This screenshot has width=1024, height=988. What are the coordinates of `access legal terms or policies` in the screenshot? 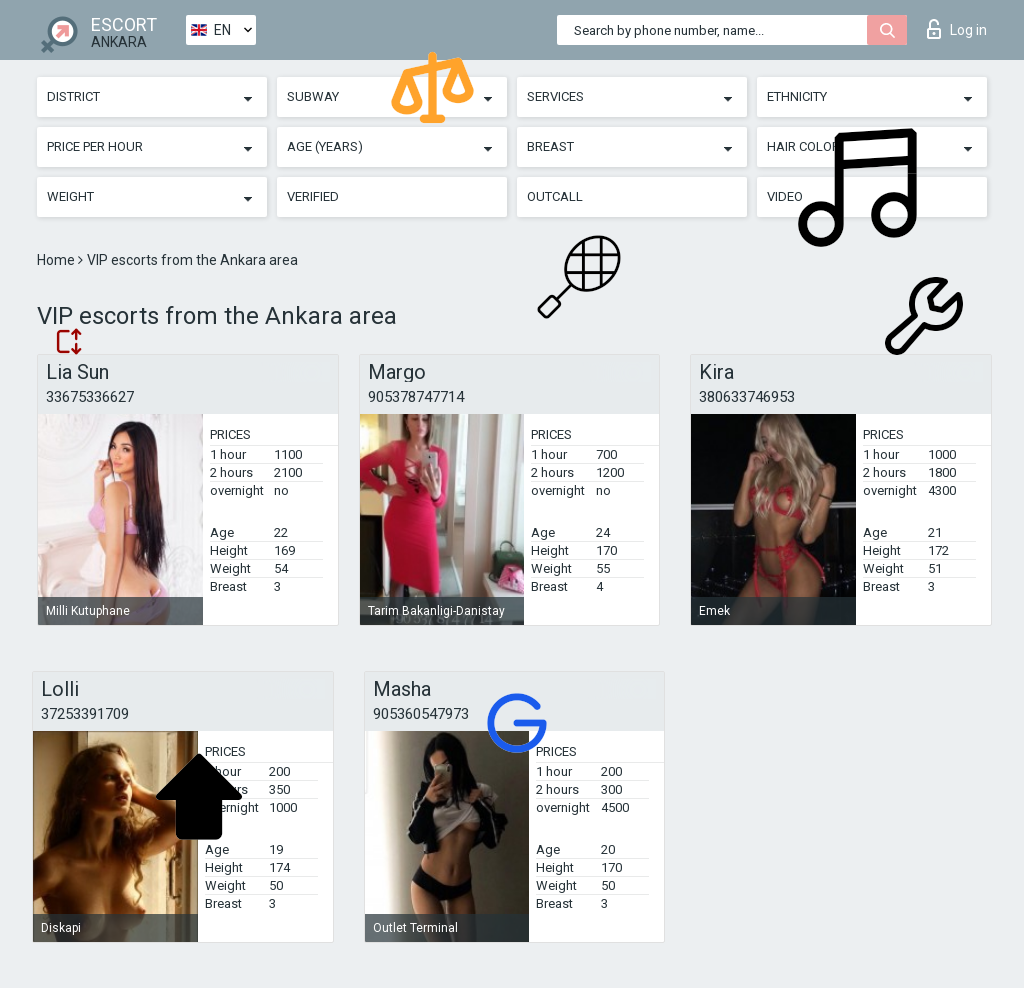 It's located at (432, 87).